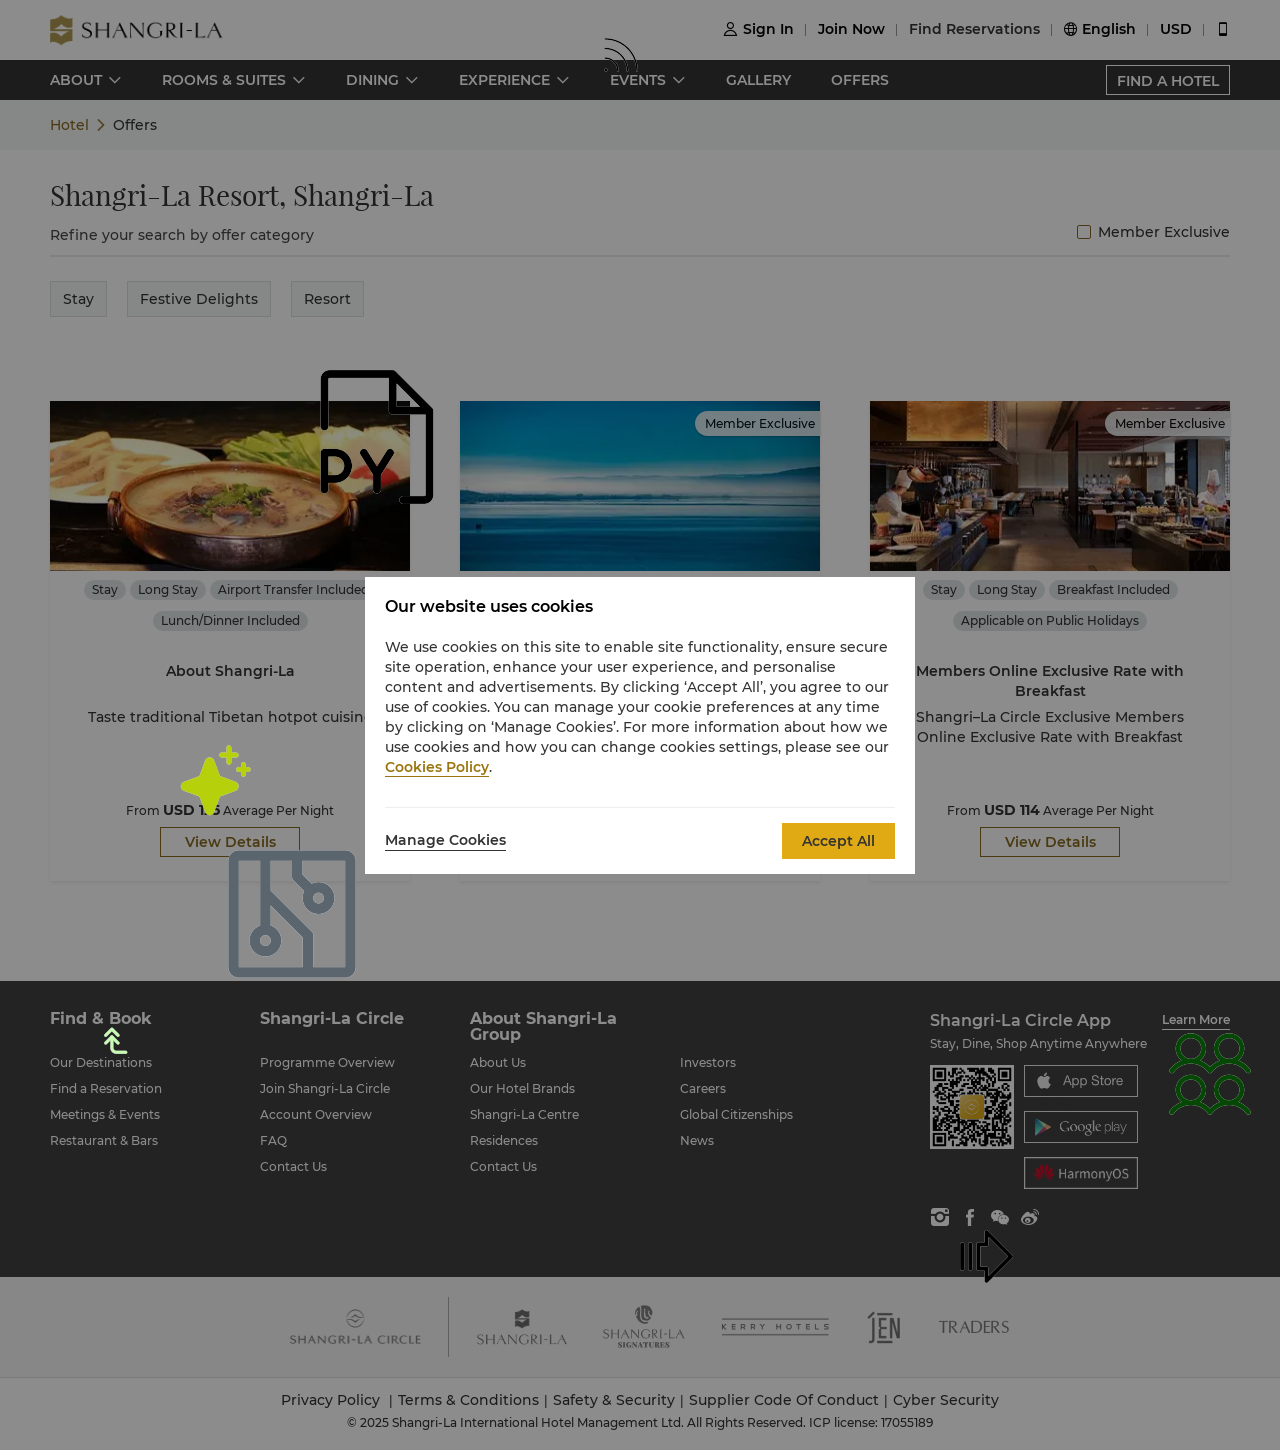 The width and height of the screenshot is (1280, 1450). I want to click on indicates AI-generated or enhanced content, so click(214, 781).